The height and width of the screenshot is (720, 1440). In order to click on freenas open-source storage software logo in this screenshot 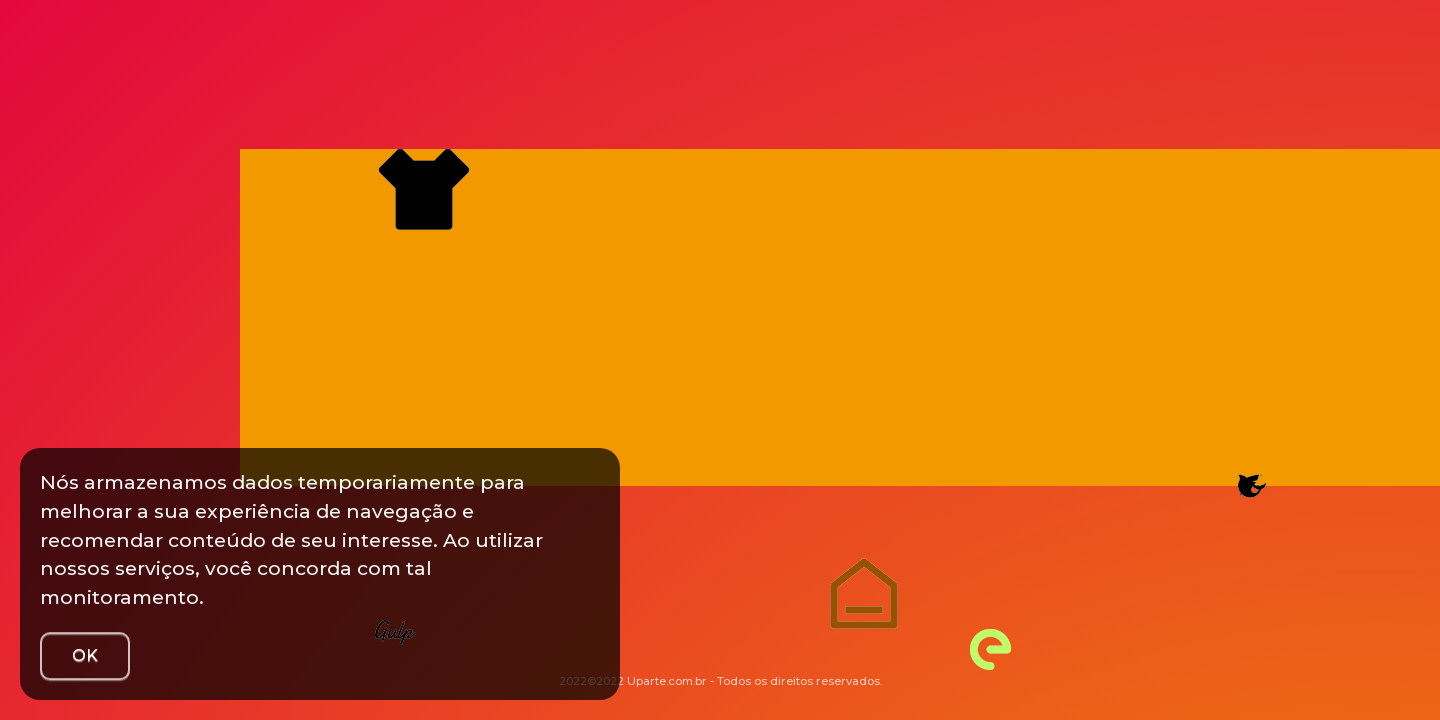, I will do `click(1252, 486)`.